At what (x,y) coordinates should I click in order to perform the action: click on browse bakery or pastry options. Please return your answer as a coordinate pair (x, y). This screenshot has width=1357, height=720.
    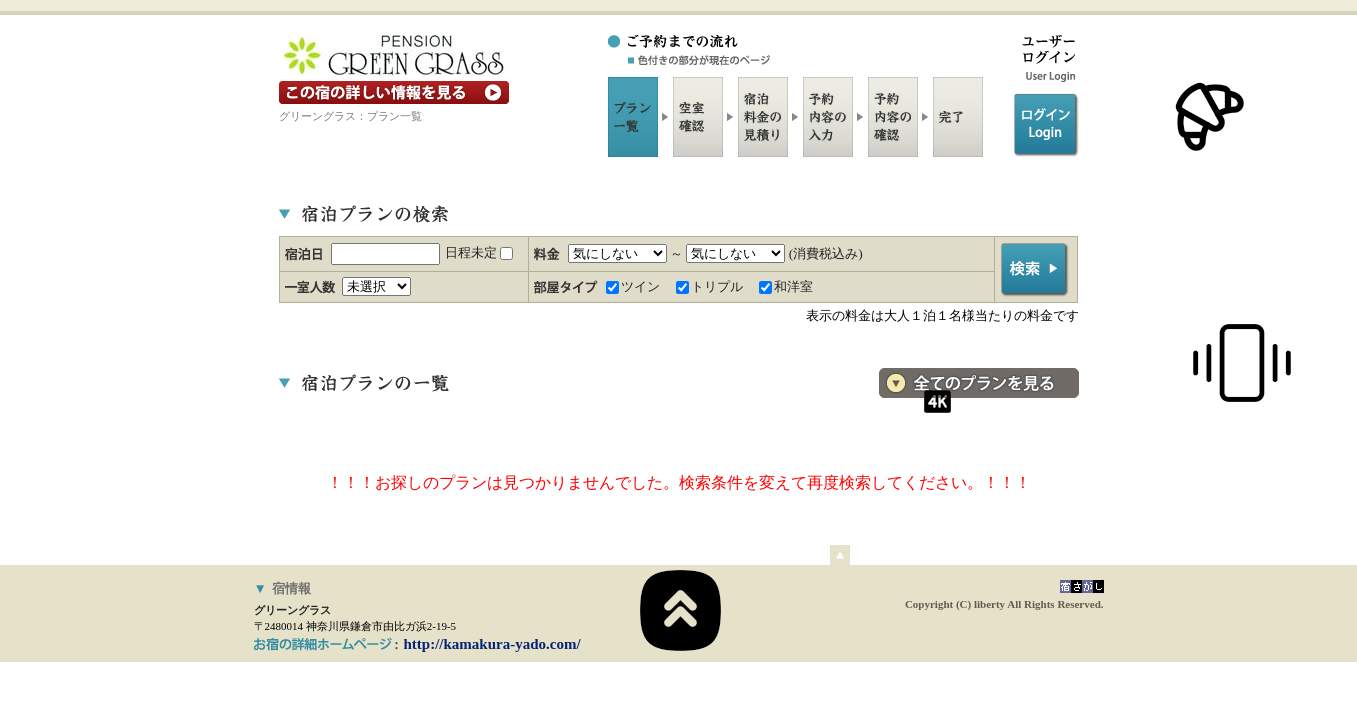
    Looking at the image, I should click on (1209, 116).